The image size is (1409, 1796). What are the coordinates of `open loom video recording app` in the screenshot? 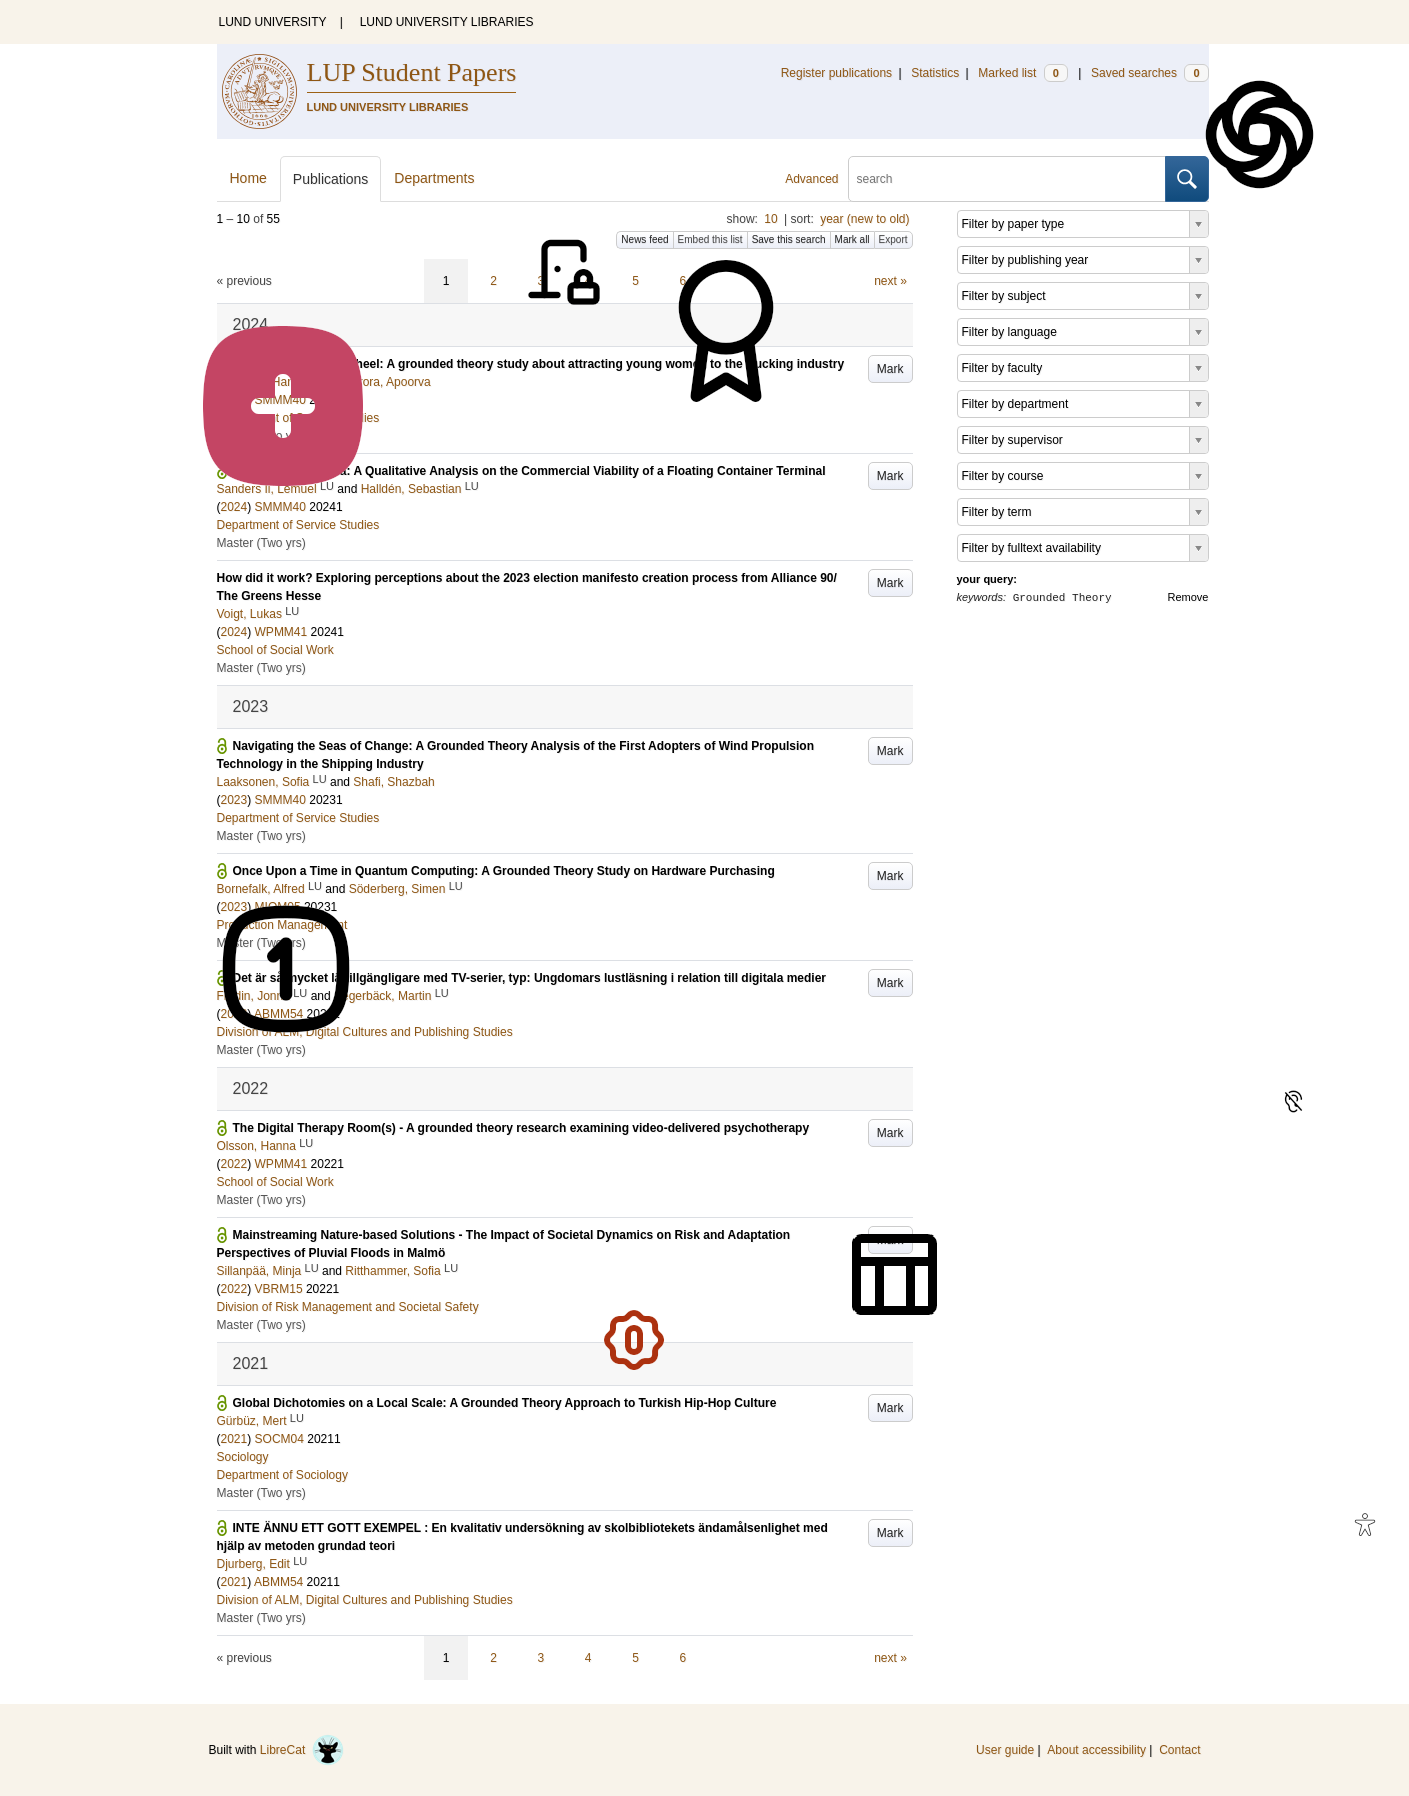 It's located at (1259, 134).